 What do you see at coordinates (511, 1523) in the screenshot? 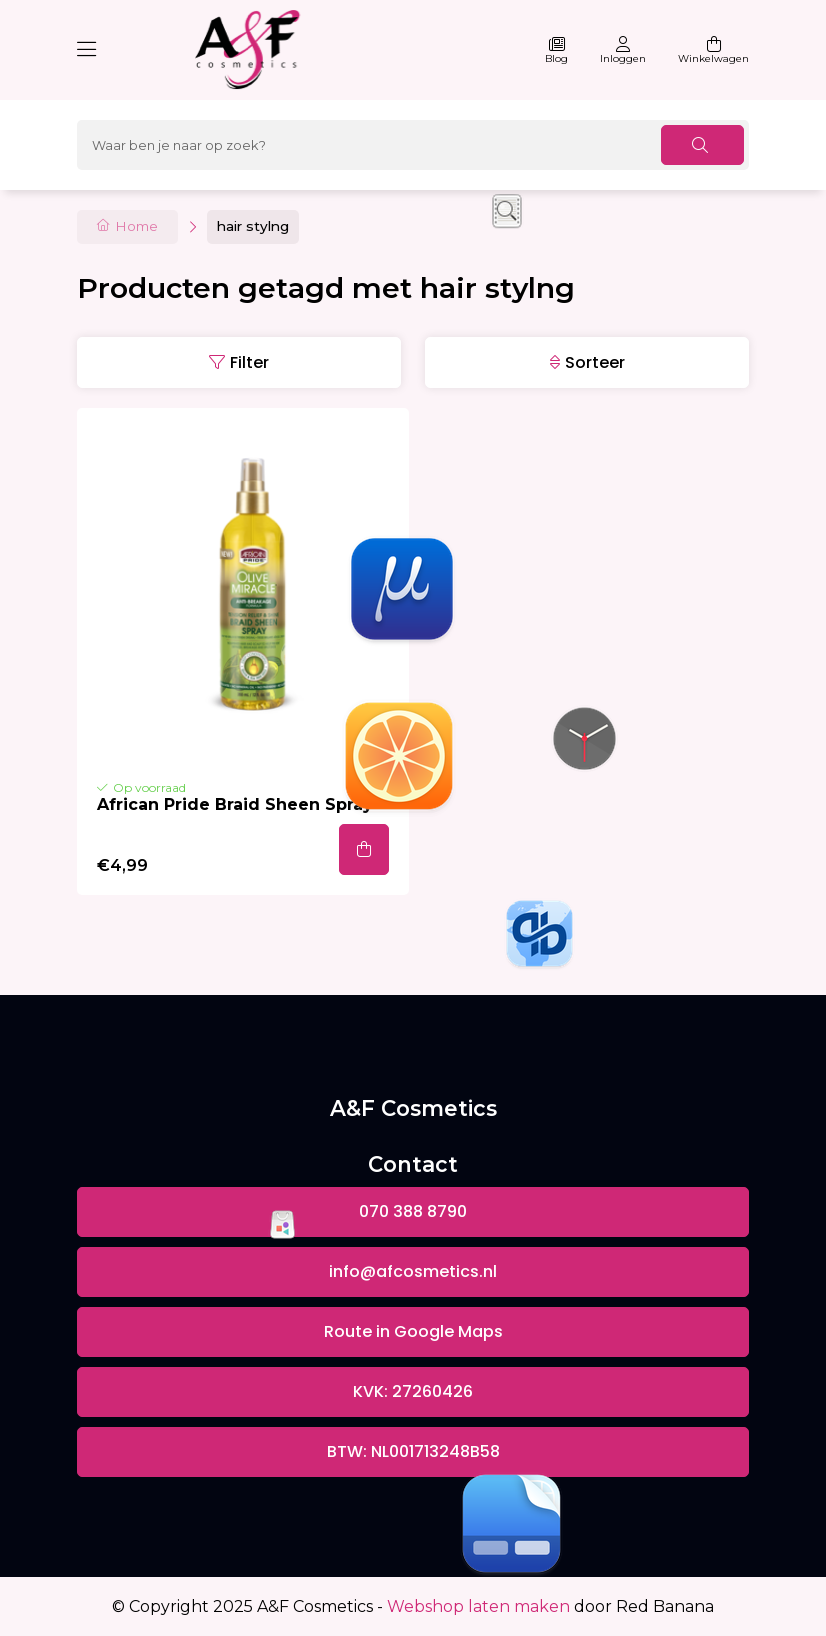
I see `open xfce4 taskbar settings` at bounding box center [511, 1523].